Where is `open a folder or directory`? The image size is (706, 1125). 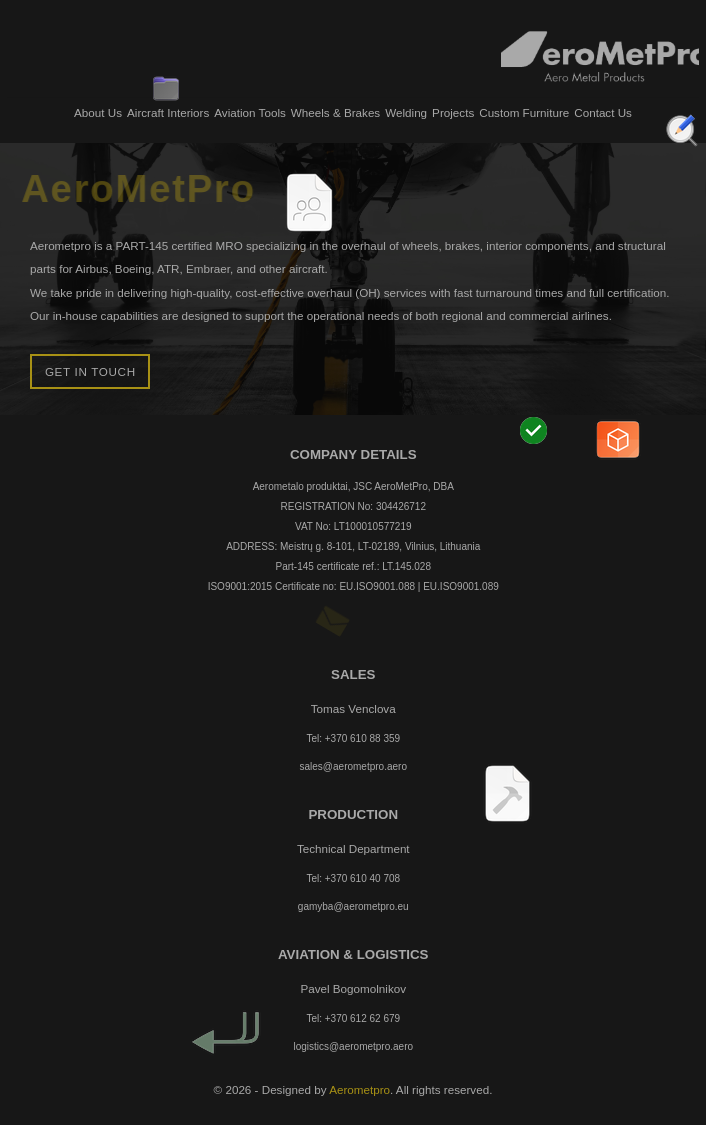 open a folder or directory is located at coordinates (166, 88).